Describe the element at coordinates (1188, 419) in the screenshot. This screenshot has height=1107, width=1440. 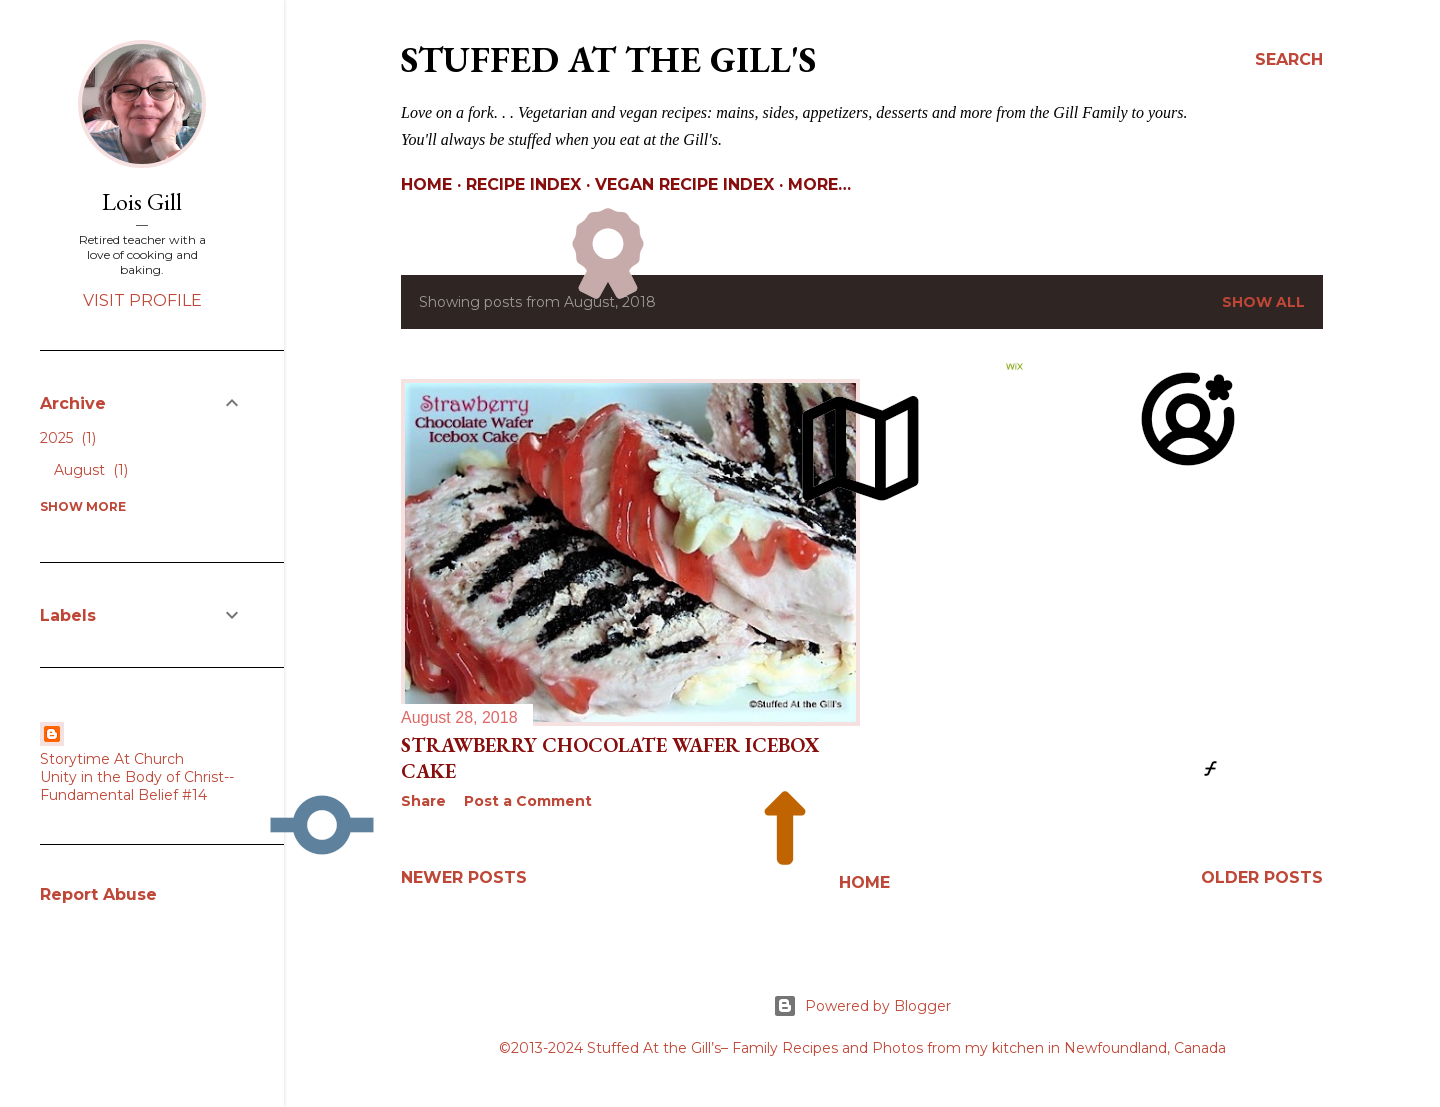
I see `access user profile settings` at that location.